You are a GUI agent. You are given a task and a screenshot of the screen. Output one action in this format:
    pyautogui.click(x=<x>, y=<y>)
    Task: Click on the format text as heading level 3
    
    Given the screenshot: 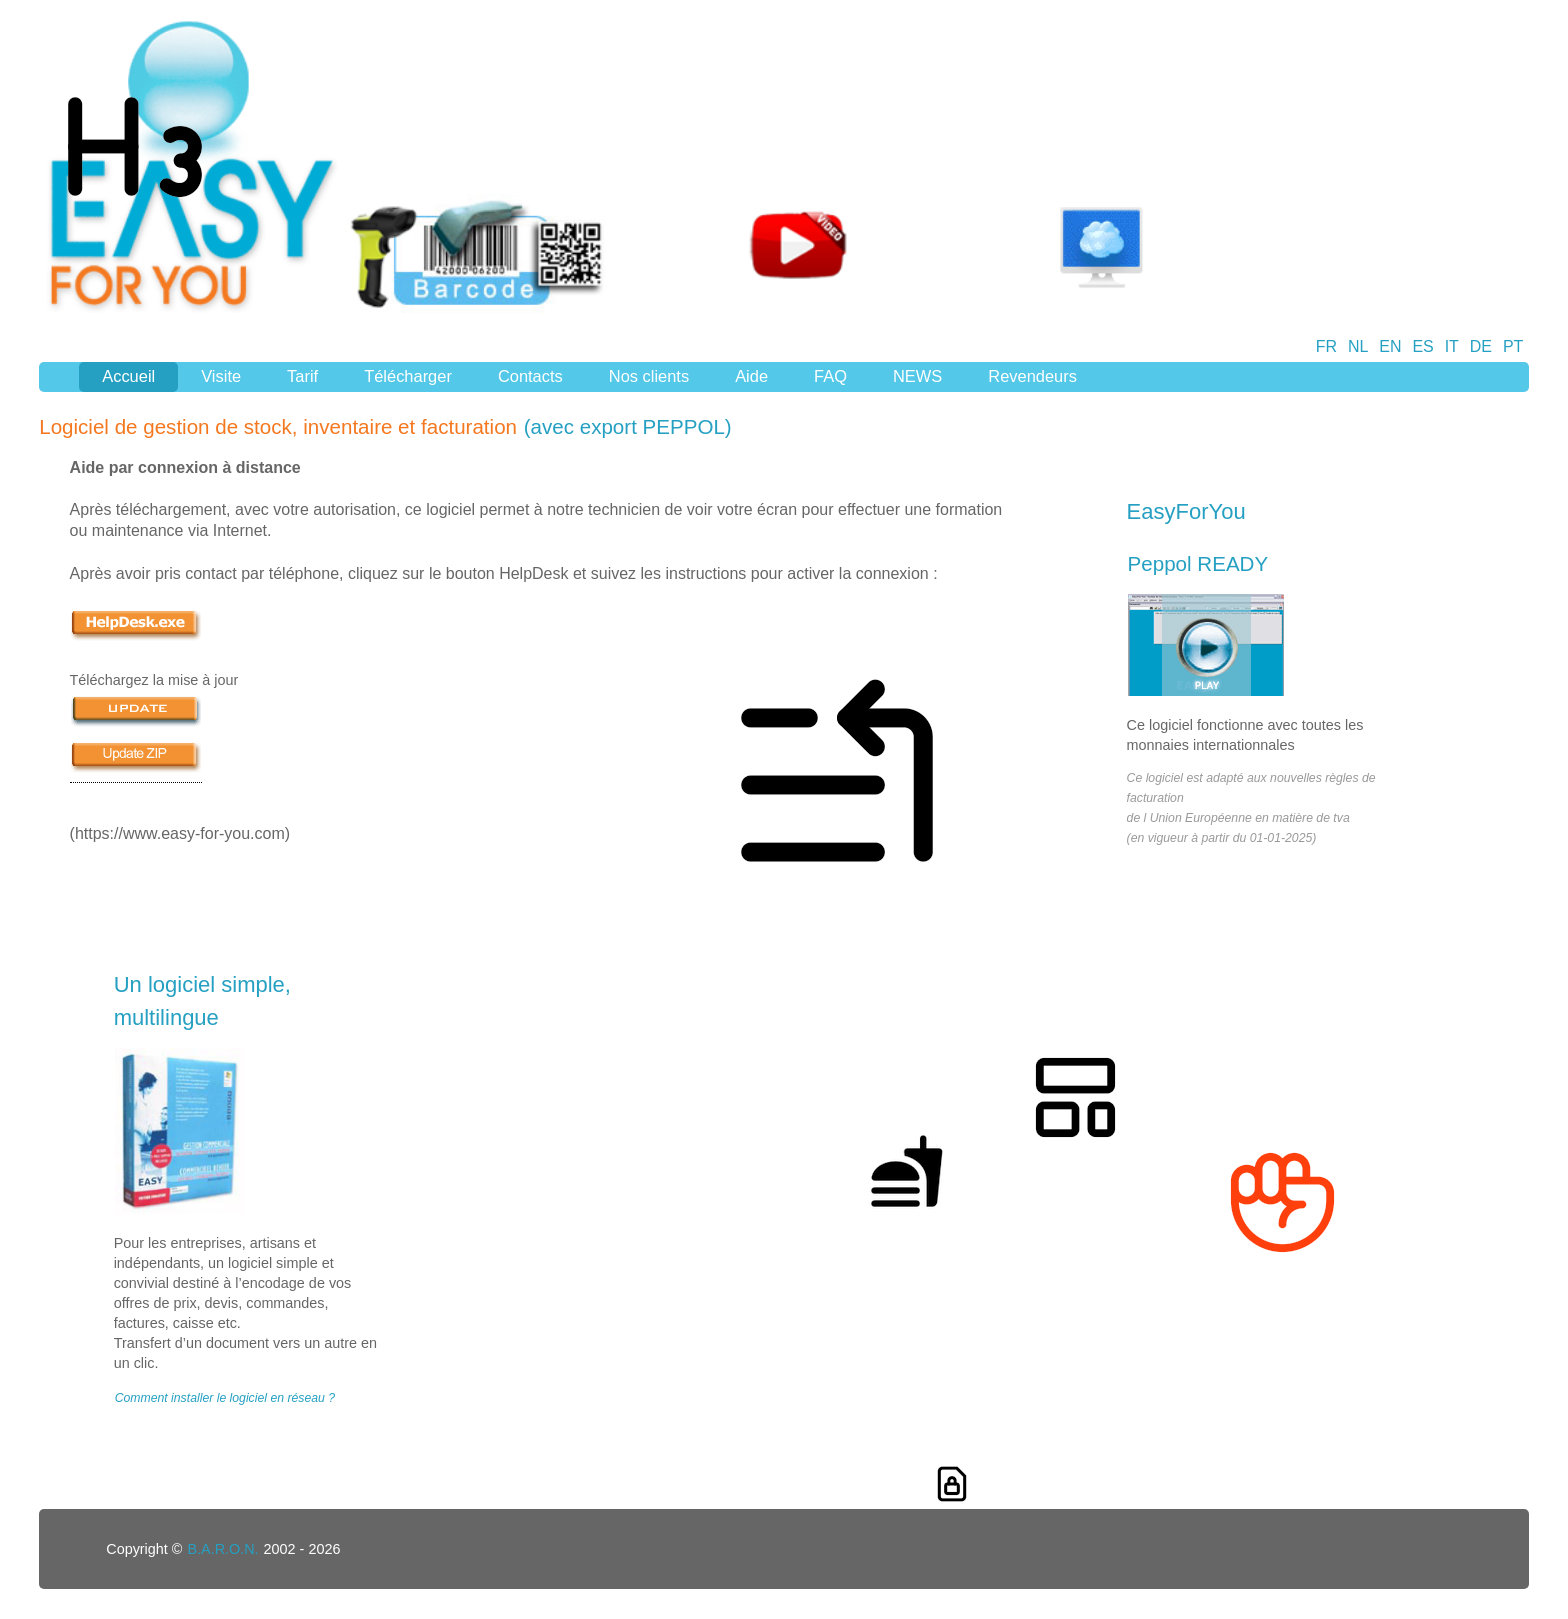 What is the action you would take?
    pyautogui.click(x=131, y=146)
    